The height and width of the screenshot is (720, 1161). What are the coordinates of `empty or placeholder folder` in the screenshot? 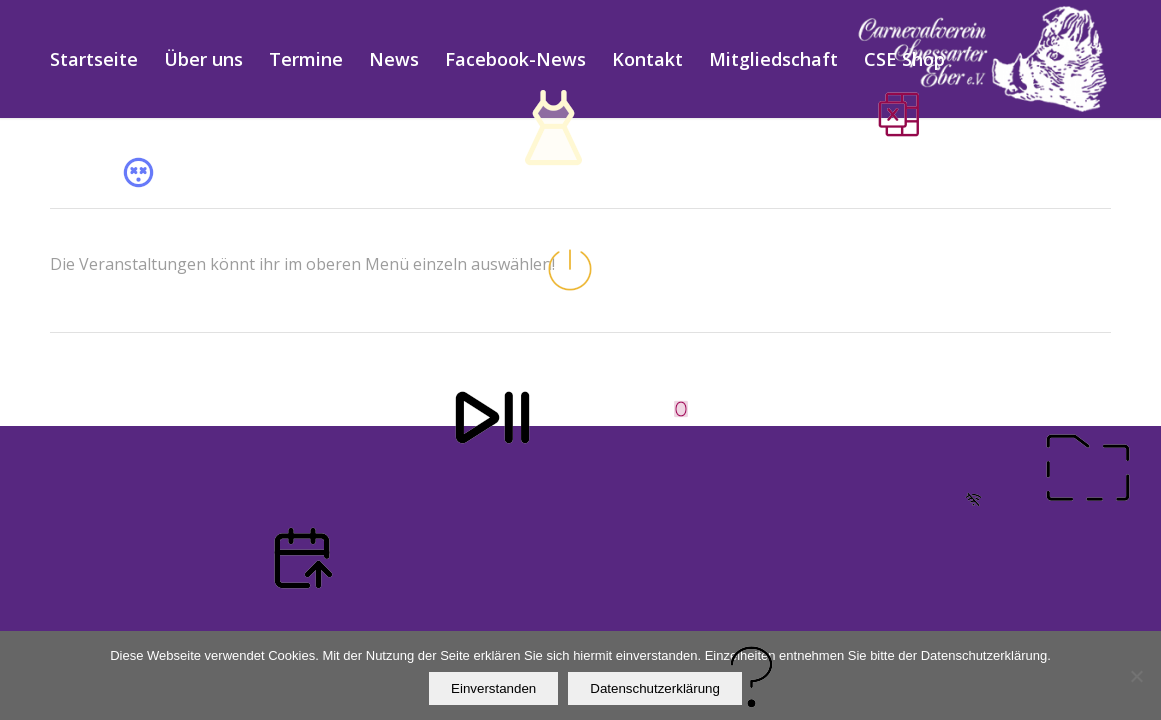 It's located at (1088, 466).